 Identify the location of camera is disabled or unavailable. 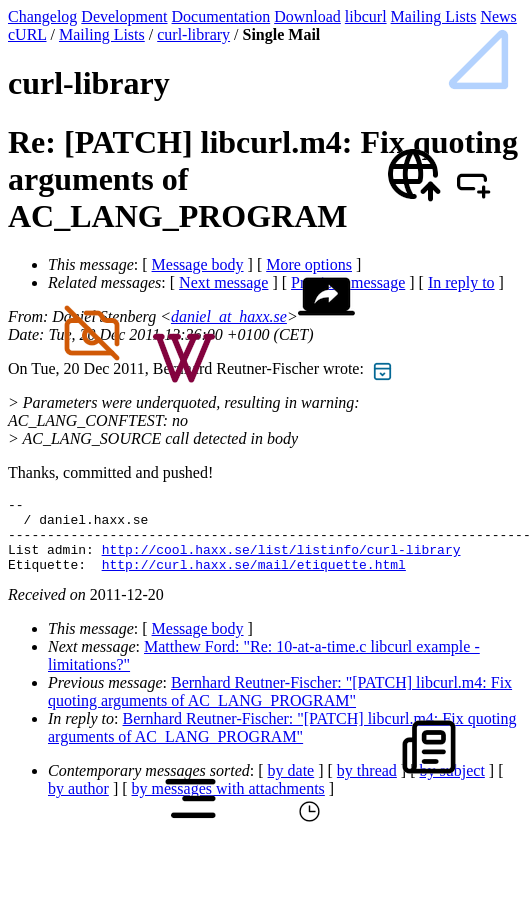
(92, 333).